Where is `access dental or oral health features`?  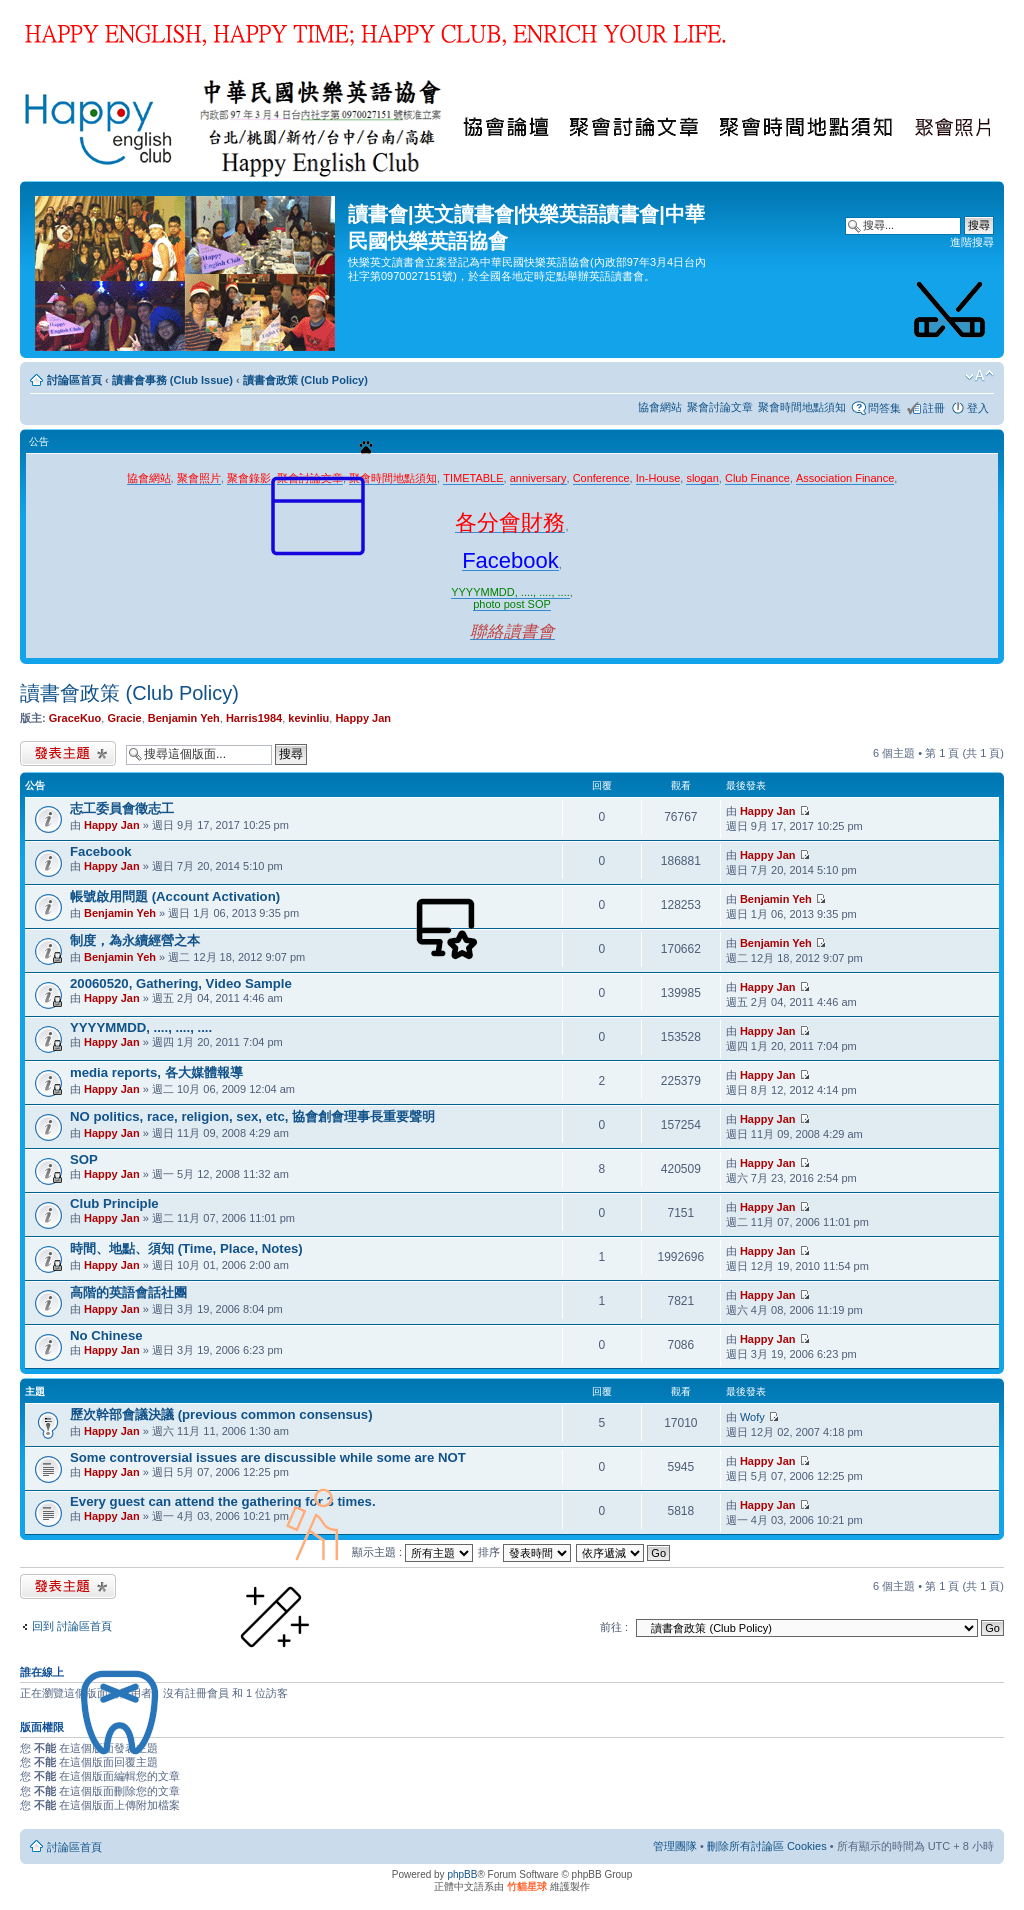
access dental or oral health features is located at coordinates (119, 1712).